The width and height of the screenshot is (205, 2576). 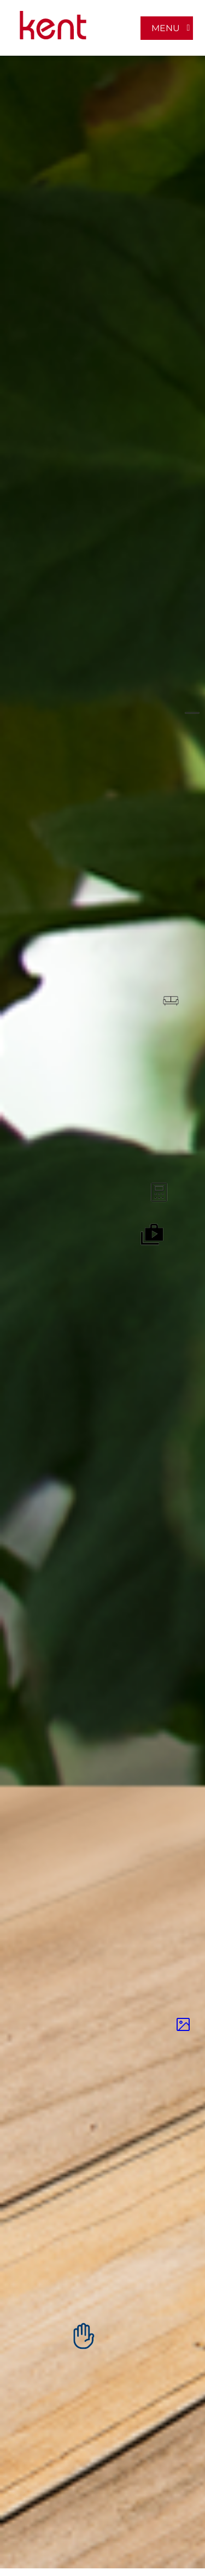 I want to click on stop or pause an action, so click(x=84, y=2336).